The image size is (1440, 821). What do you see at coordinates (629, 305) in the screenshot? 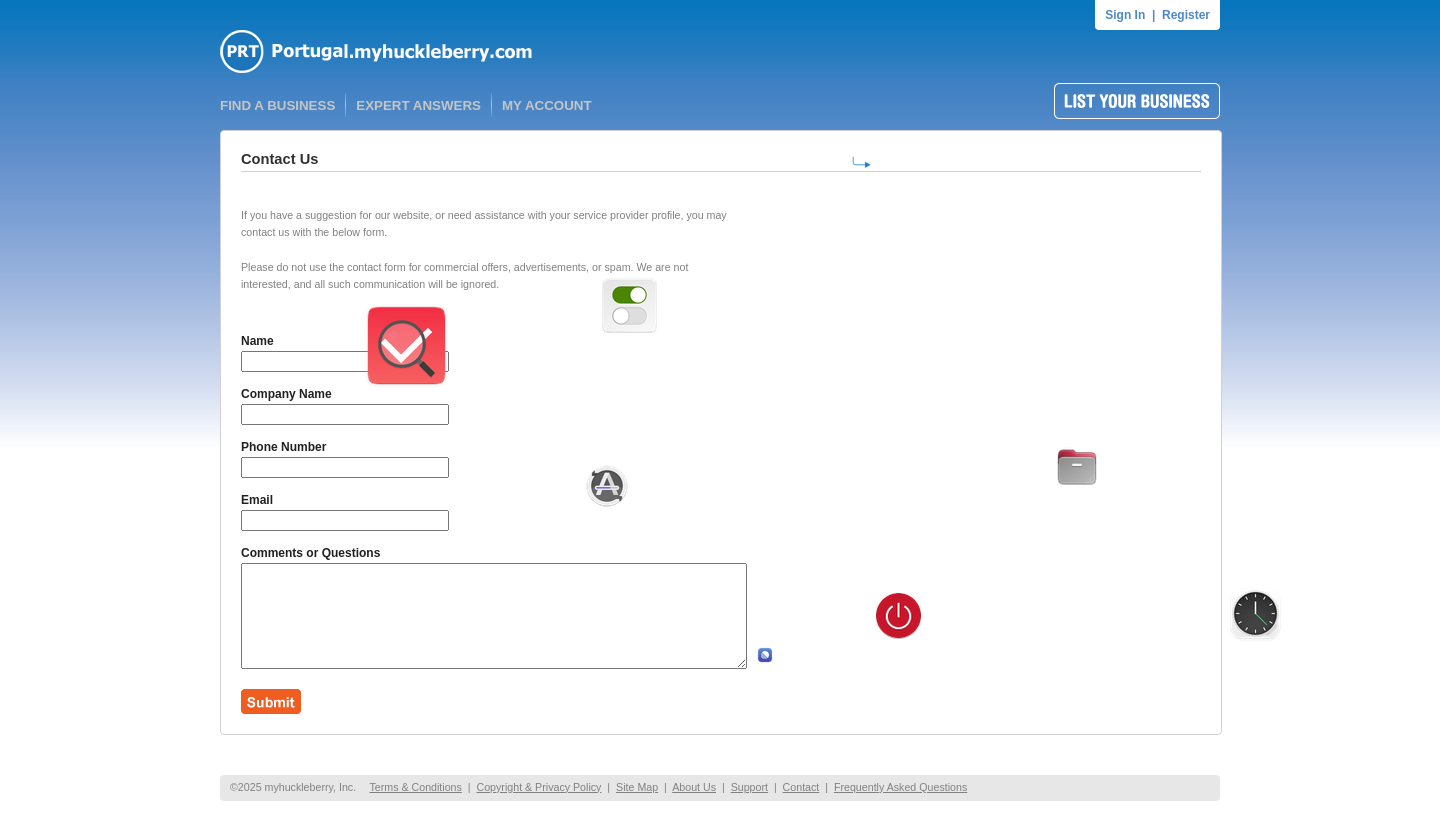
I see `open system tweaks or settings customization` at bounding box center [629, 305].